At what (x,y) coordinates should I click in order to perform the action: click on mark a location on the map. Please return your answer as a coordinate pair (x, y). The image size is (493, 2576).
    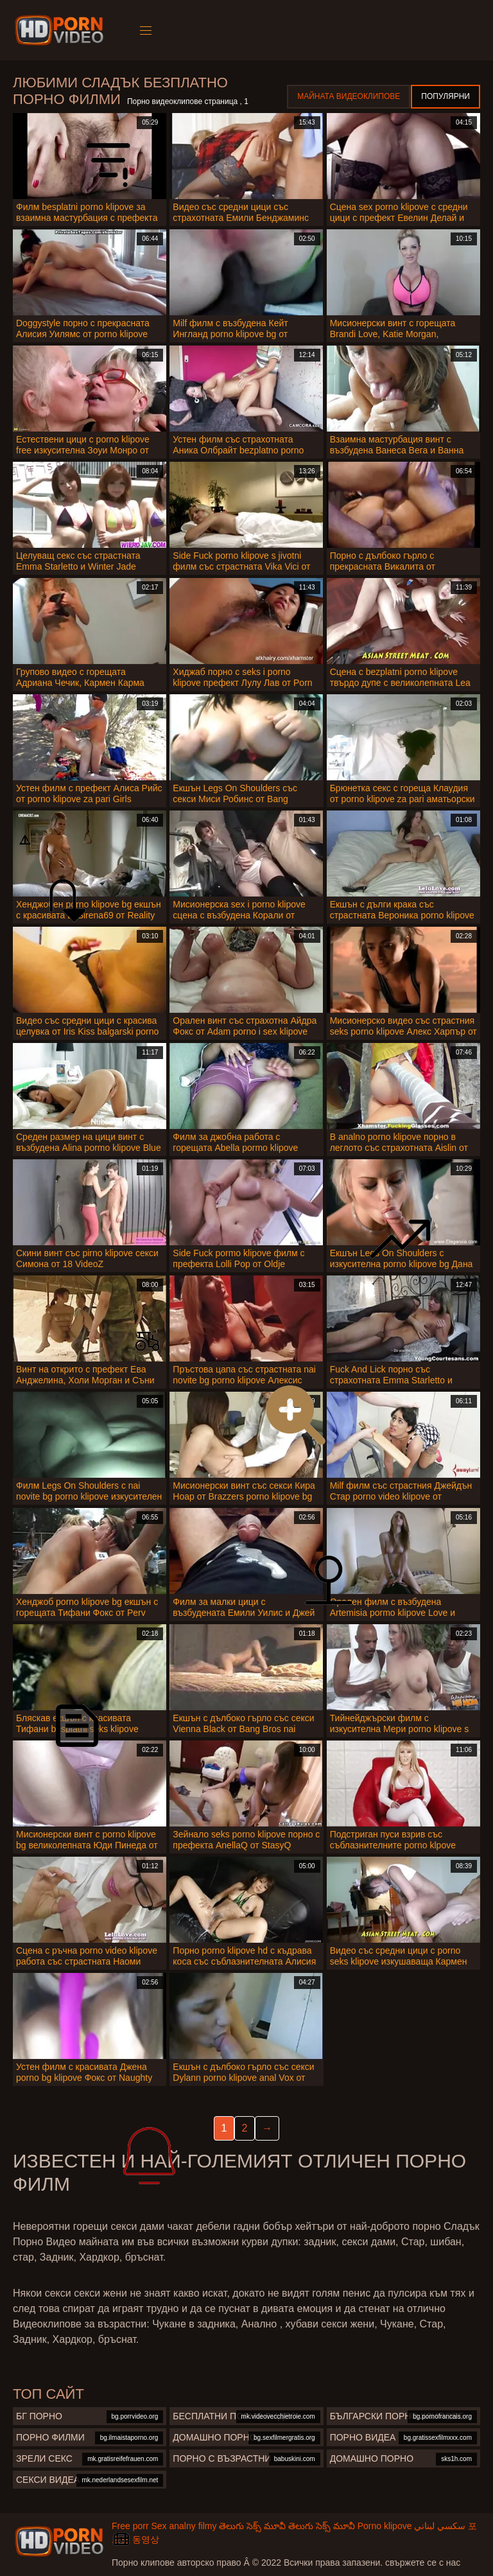
    Looking at the image, I should click on (329, 1581).